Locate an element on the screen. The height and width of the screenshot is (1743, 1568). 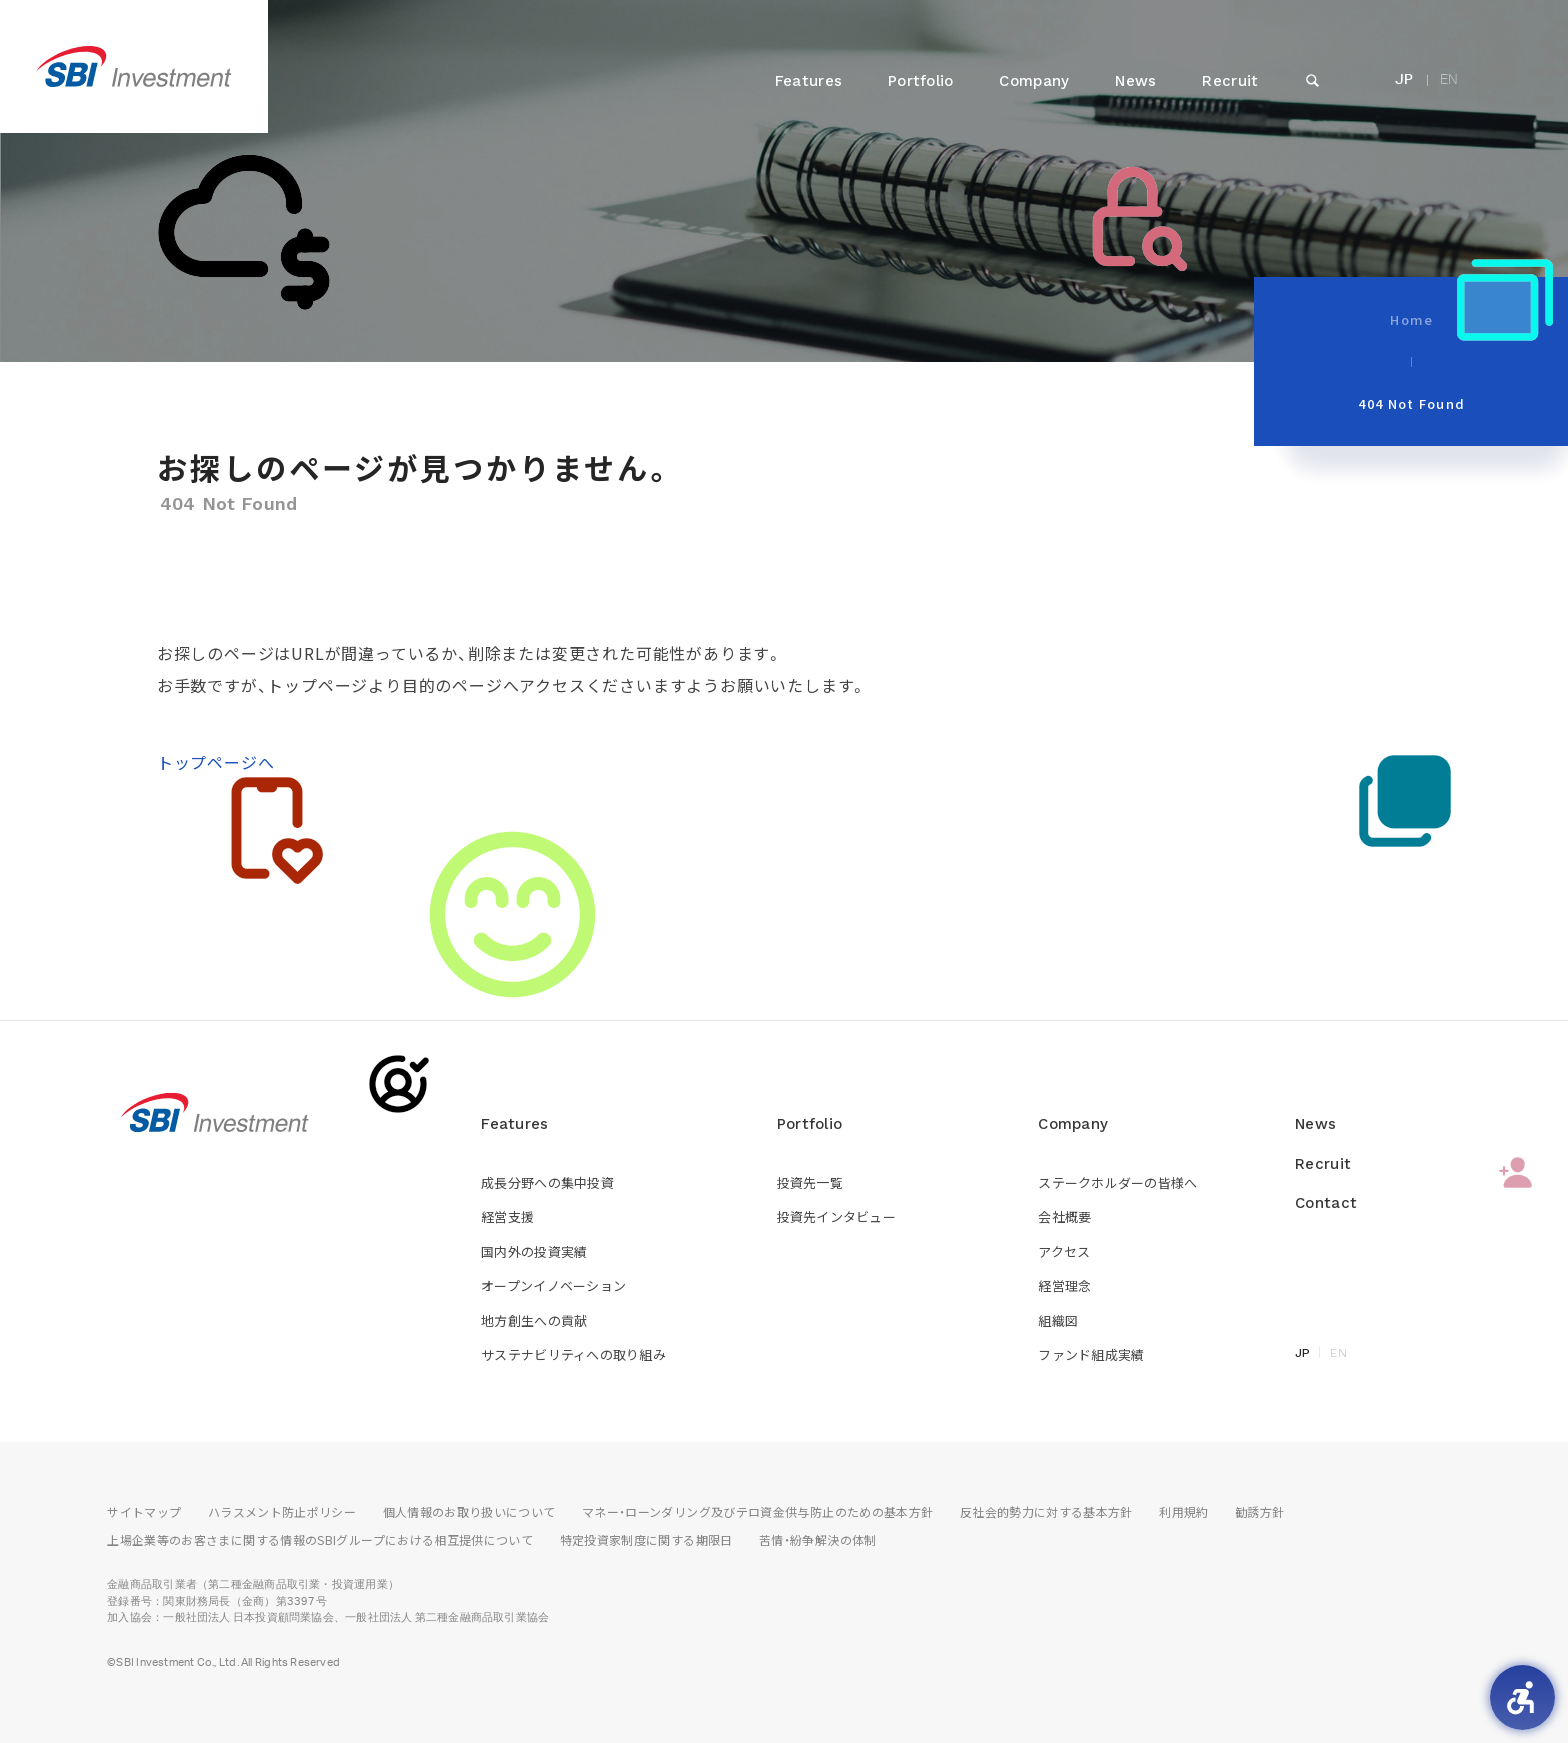
verified user profile is located at coordinates (398, 1084).